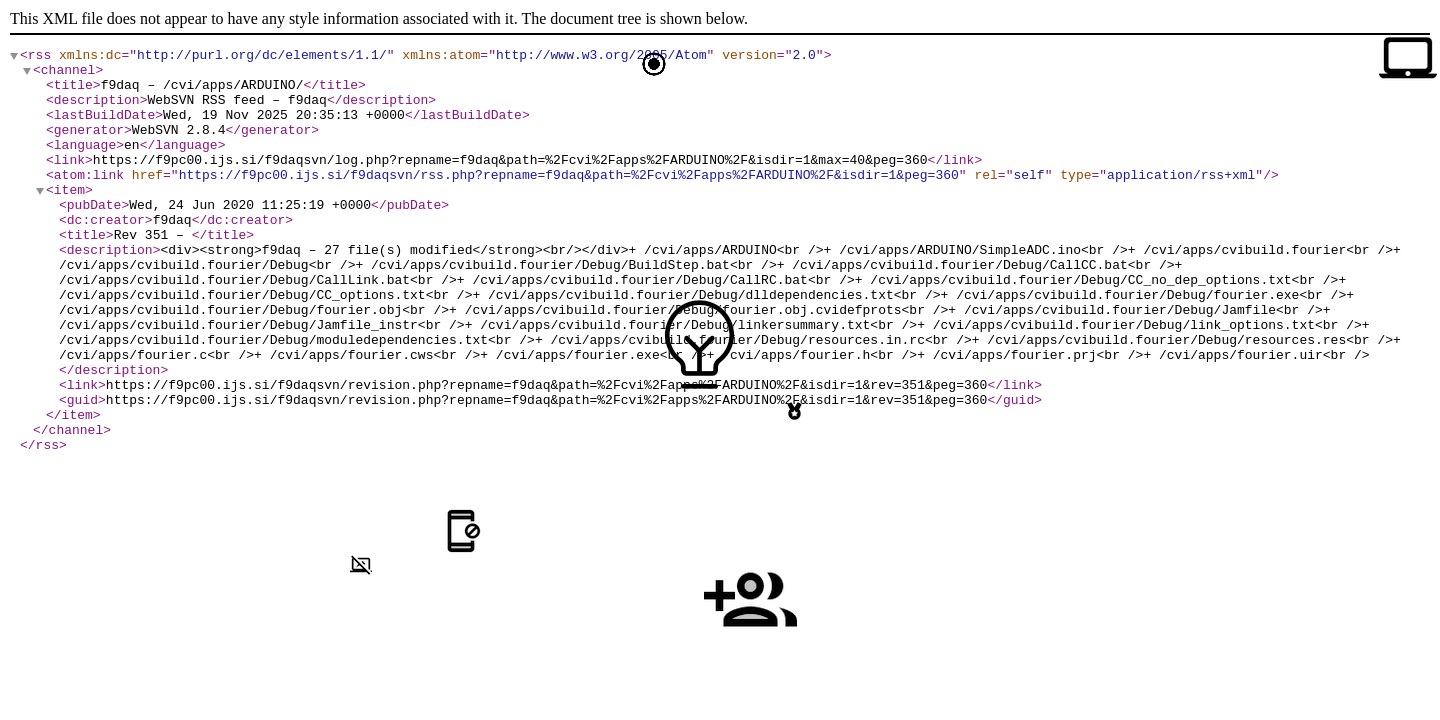 Image resolution: width=1440 pixels, height=720 pixels. I want to click on access desktop or laptop view, so click(1408, 59).